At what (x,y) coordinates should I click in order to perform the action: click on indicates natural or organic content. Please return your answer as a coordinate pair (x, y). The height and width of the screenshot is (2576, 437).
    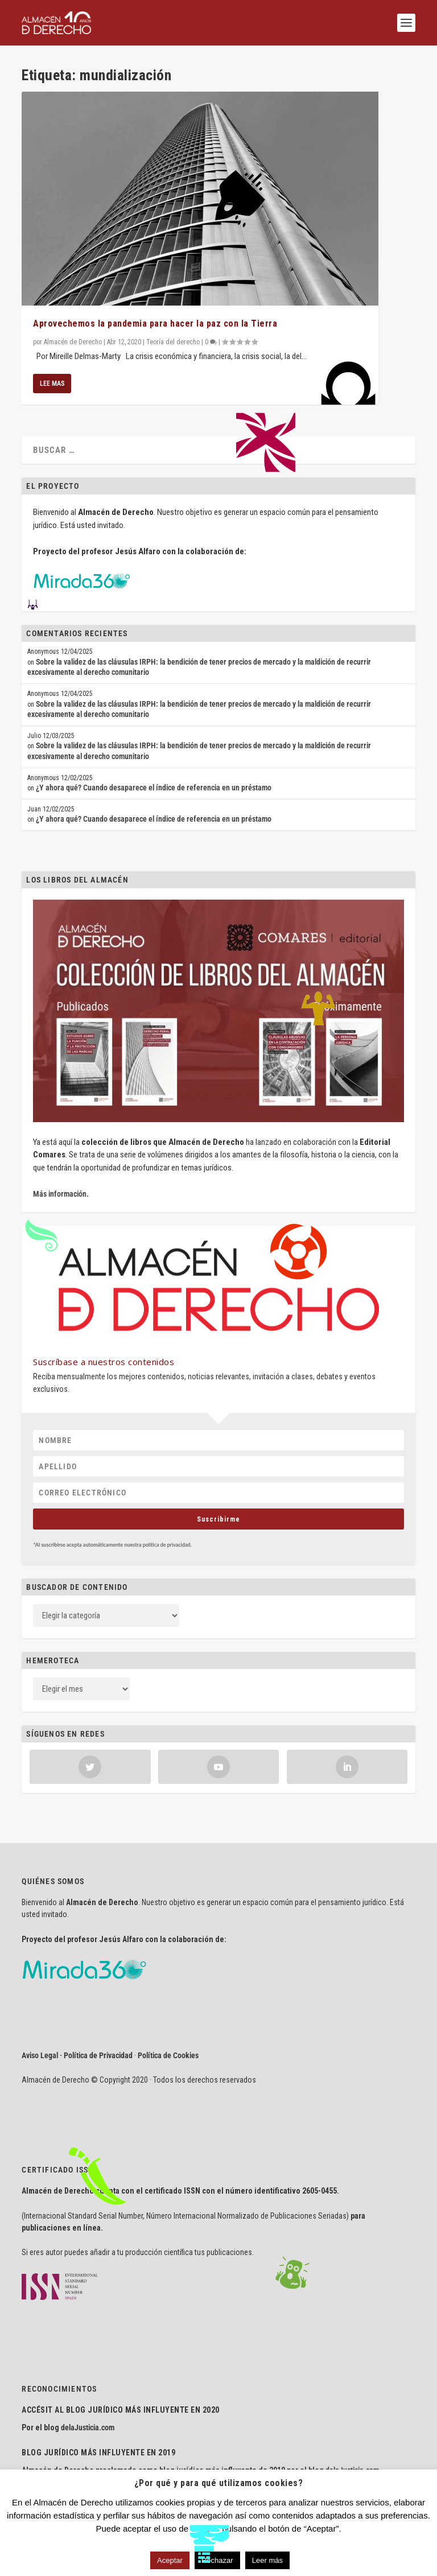
    Looking at the image, I should click on (42, 1235).